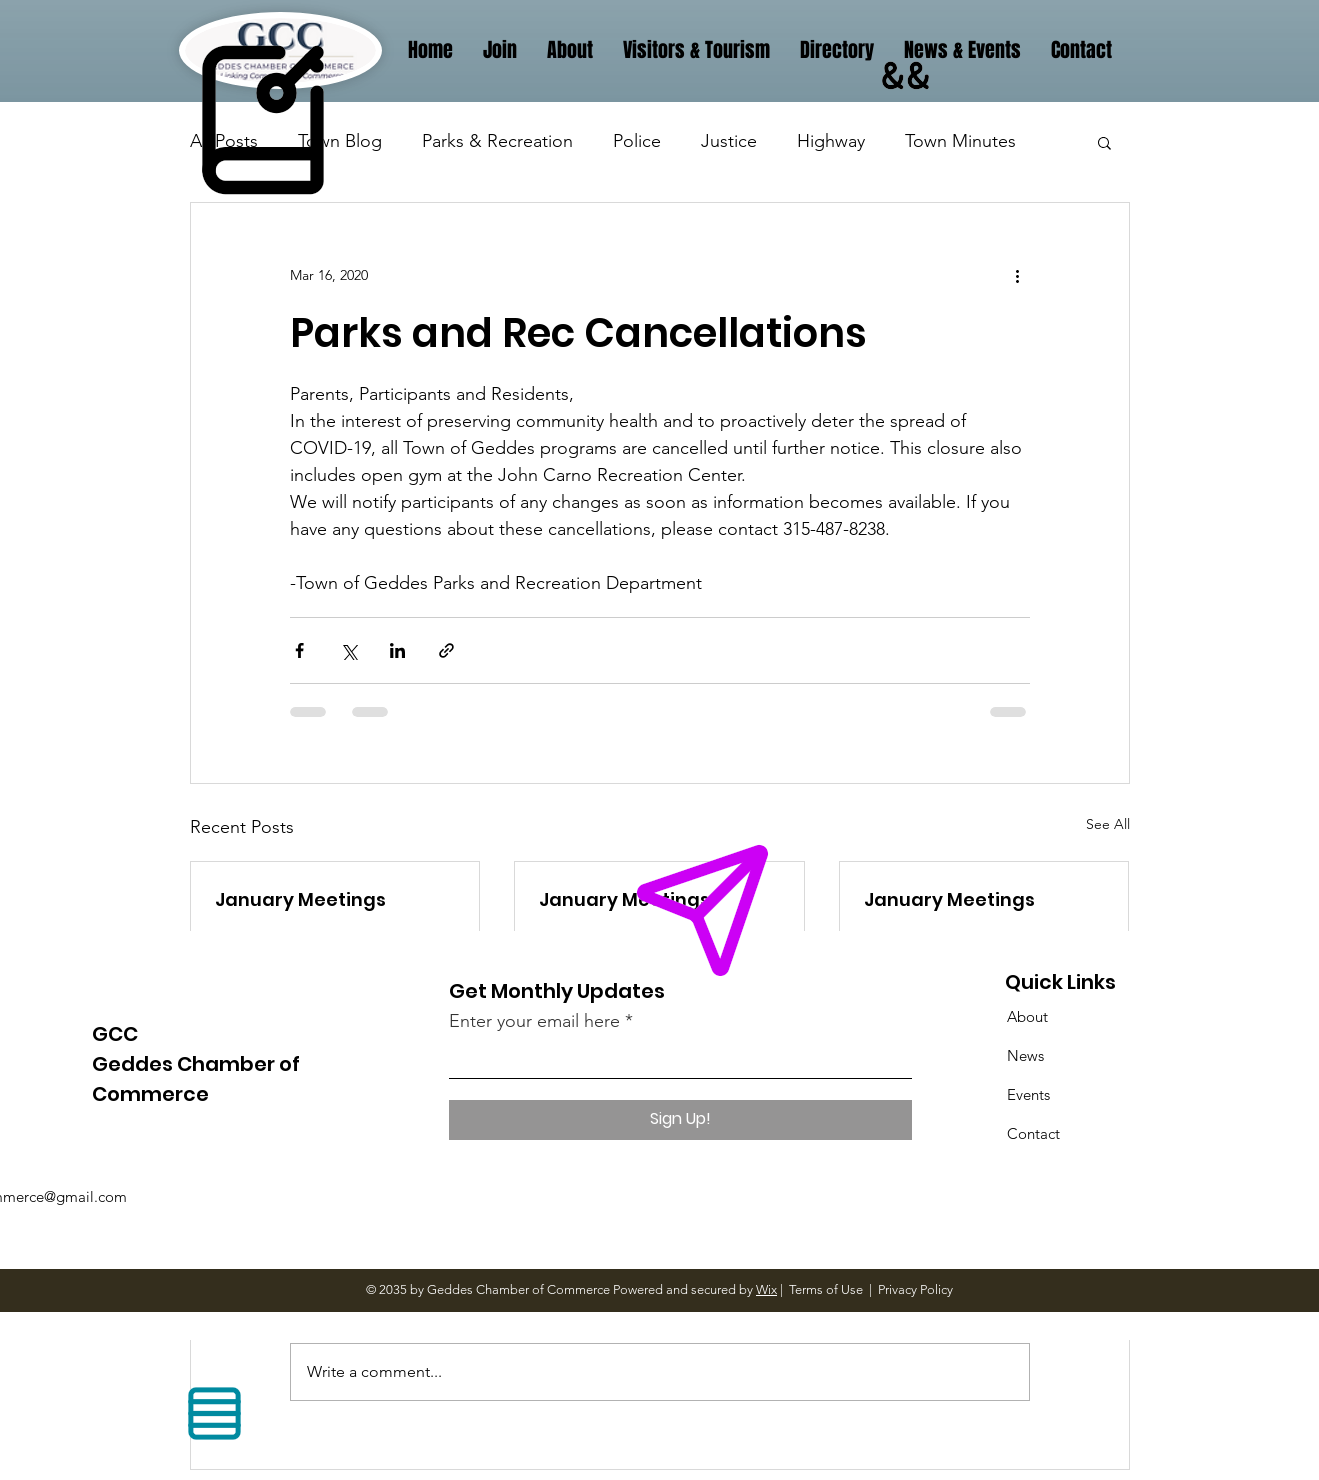  Describe the element at coordinates (263, 120) in the screenshot. I see `access encrypted or password-protected documents` at that location.